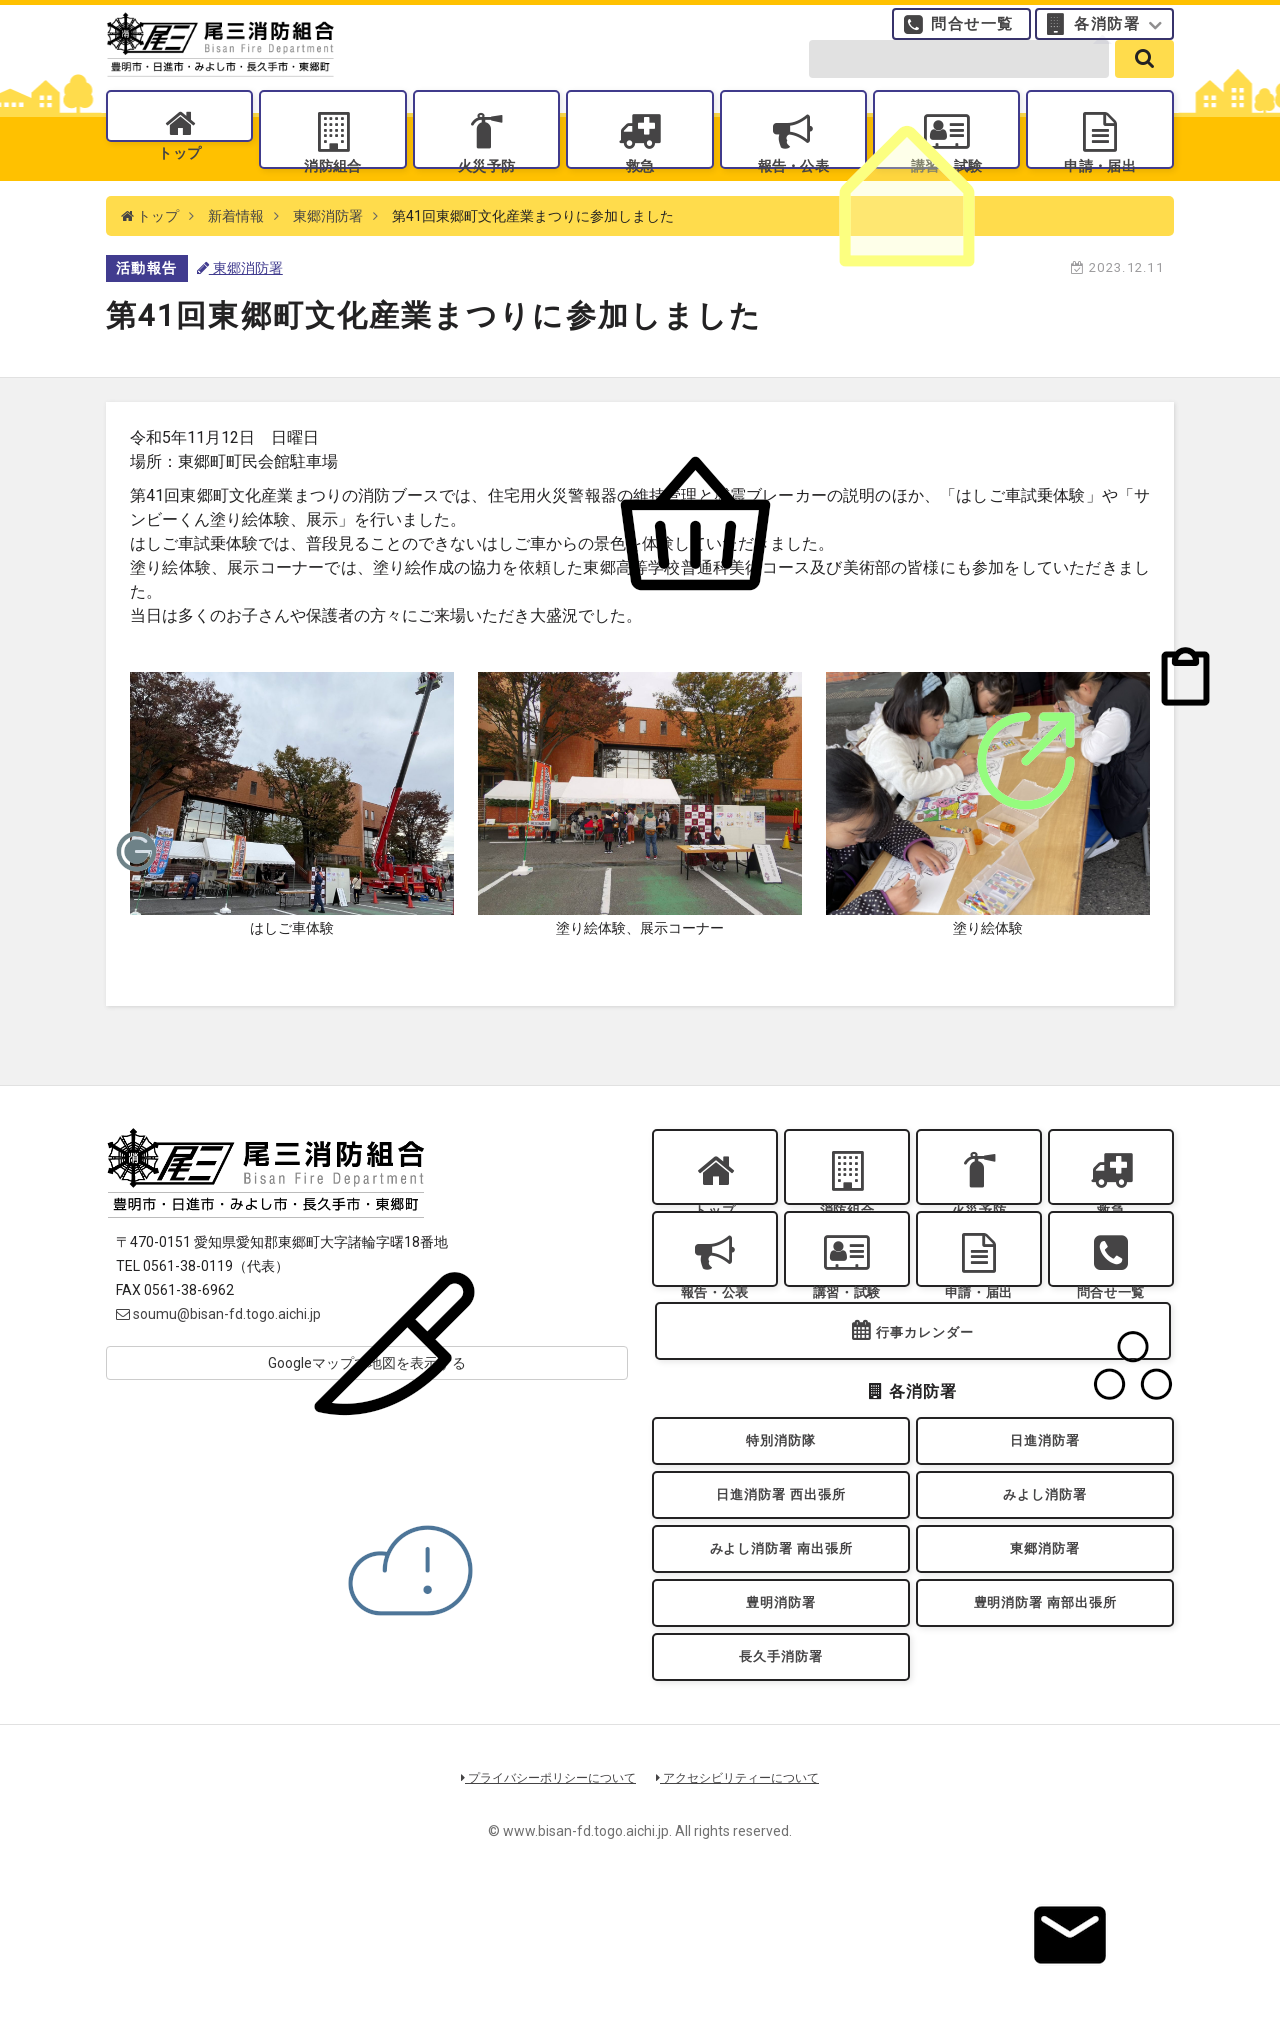 This screenshot has width=1280, height=2040. Describe the element at coordinates (1185, 677) in the screenshot. I see `copy to clipboard` at that location.